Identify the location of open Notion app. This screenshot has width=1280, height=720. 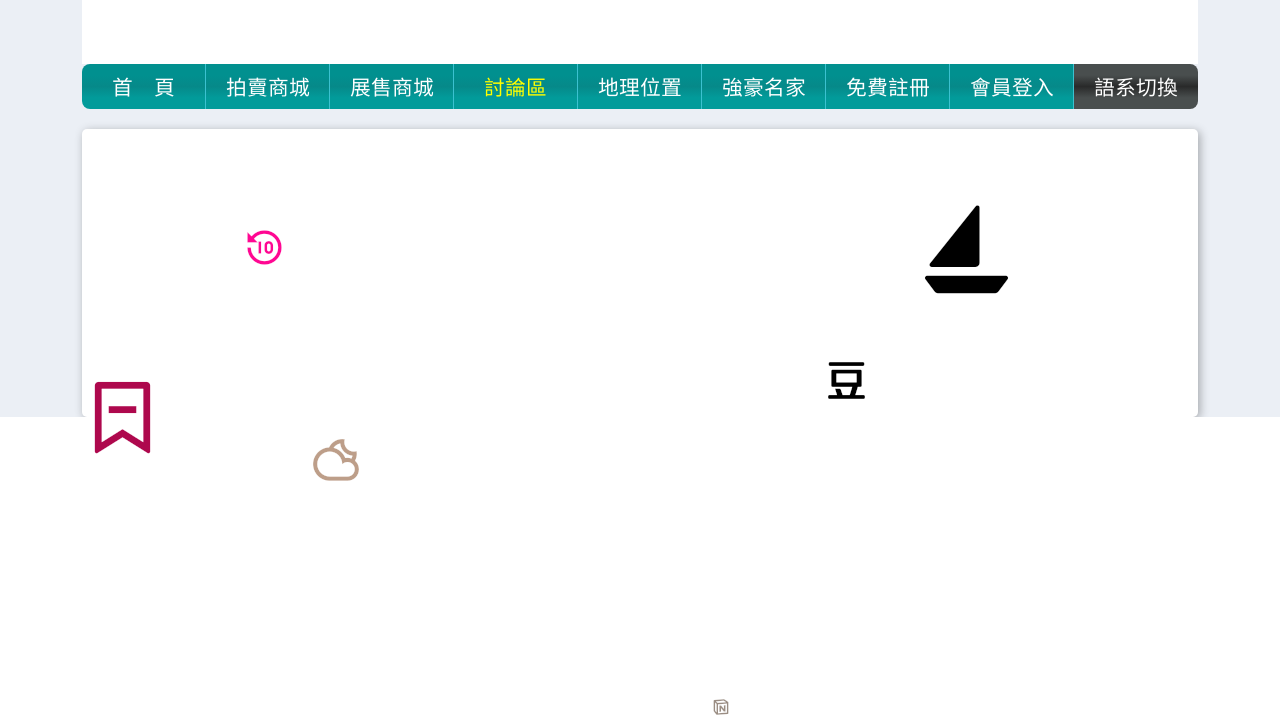
(721, 707).